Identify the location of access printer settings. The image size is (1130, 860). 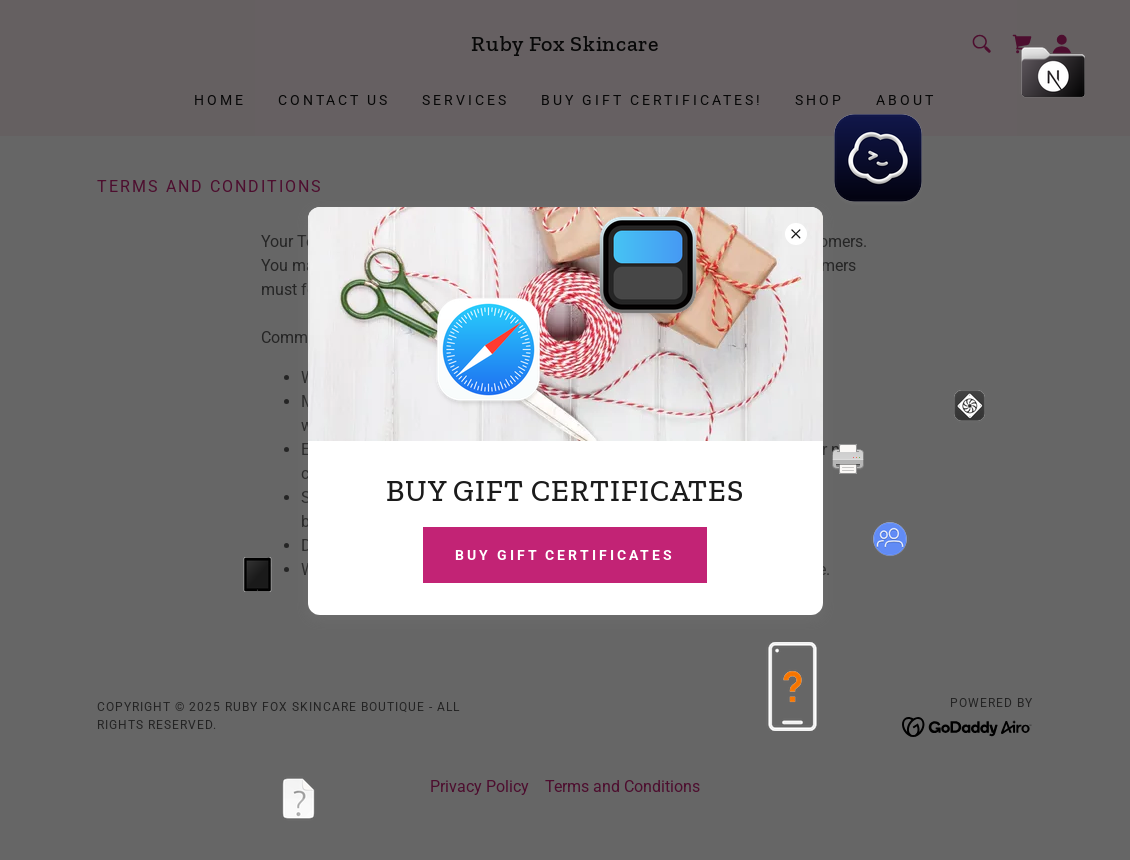
(848, 459).